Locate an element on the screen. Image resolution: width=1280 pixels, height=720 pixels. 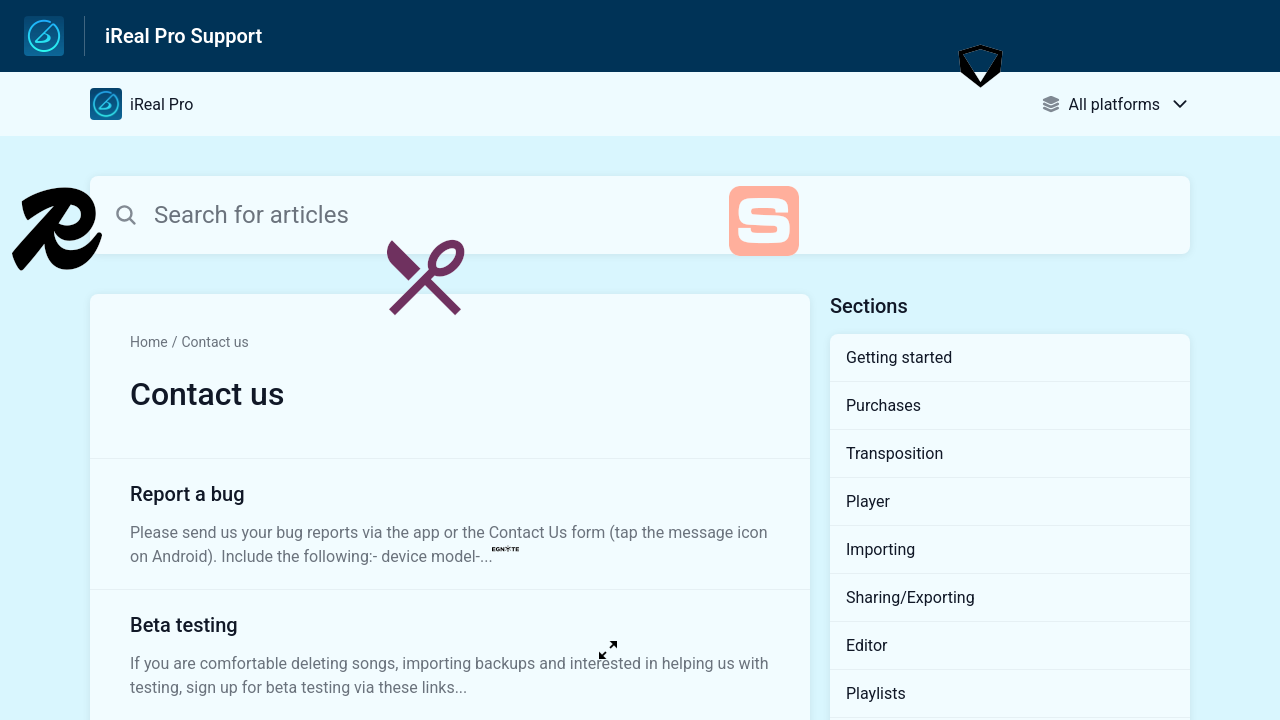
open the Simkl app is located at coordinates (764, 221).